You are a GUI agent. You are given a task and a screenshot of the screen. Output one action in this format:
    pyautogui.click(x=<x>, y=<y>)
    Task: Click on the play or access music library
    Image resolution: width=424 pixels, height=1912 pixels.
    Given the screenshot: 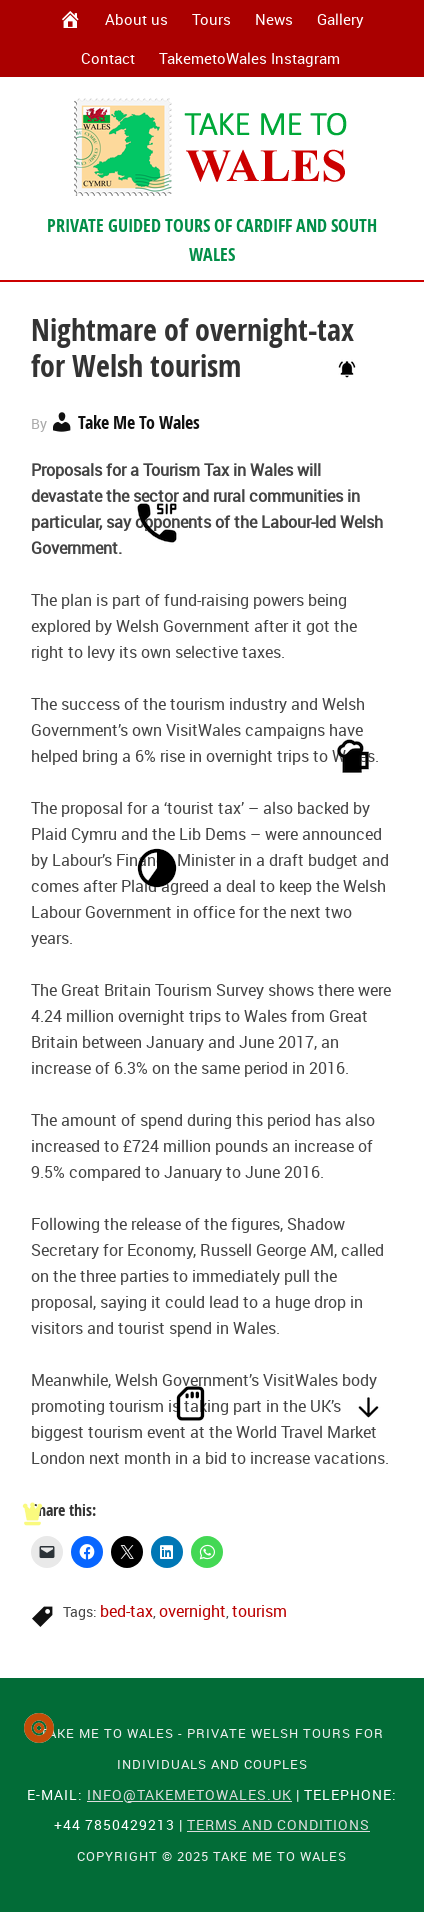 What is the action you would take?
    pyautogui.click(x=39, y=1728)
    